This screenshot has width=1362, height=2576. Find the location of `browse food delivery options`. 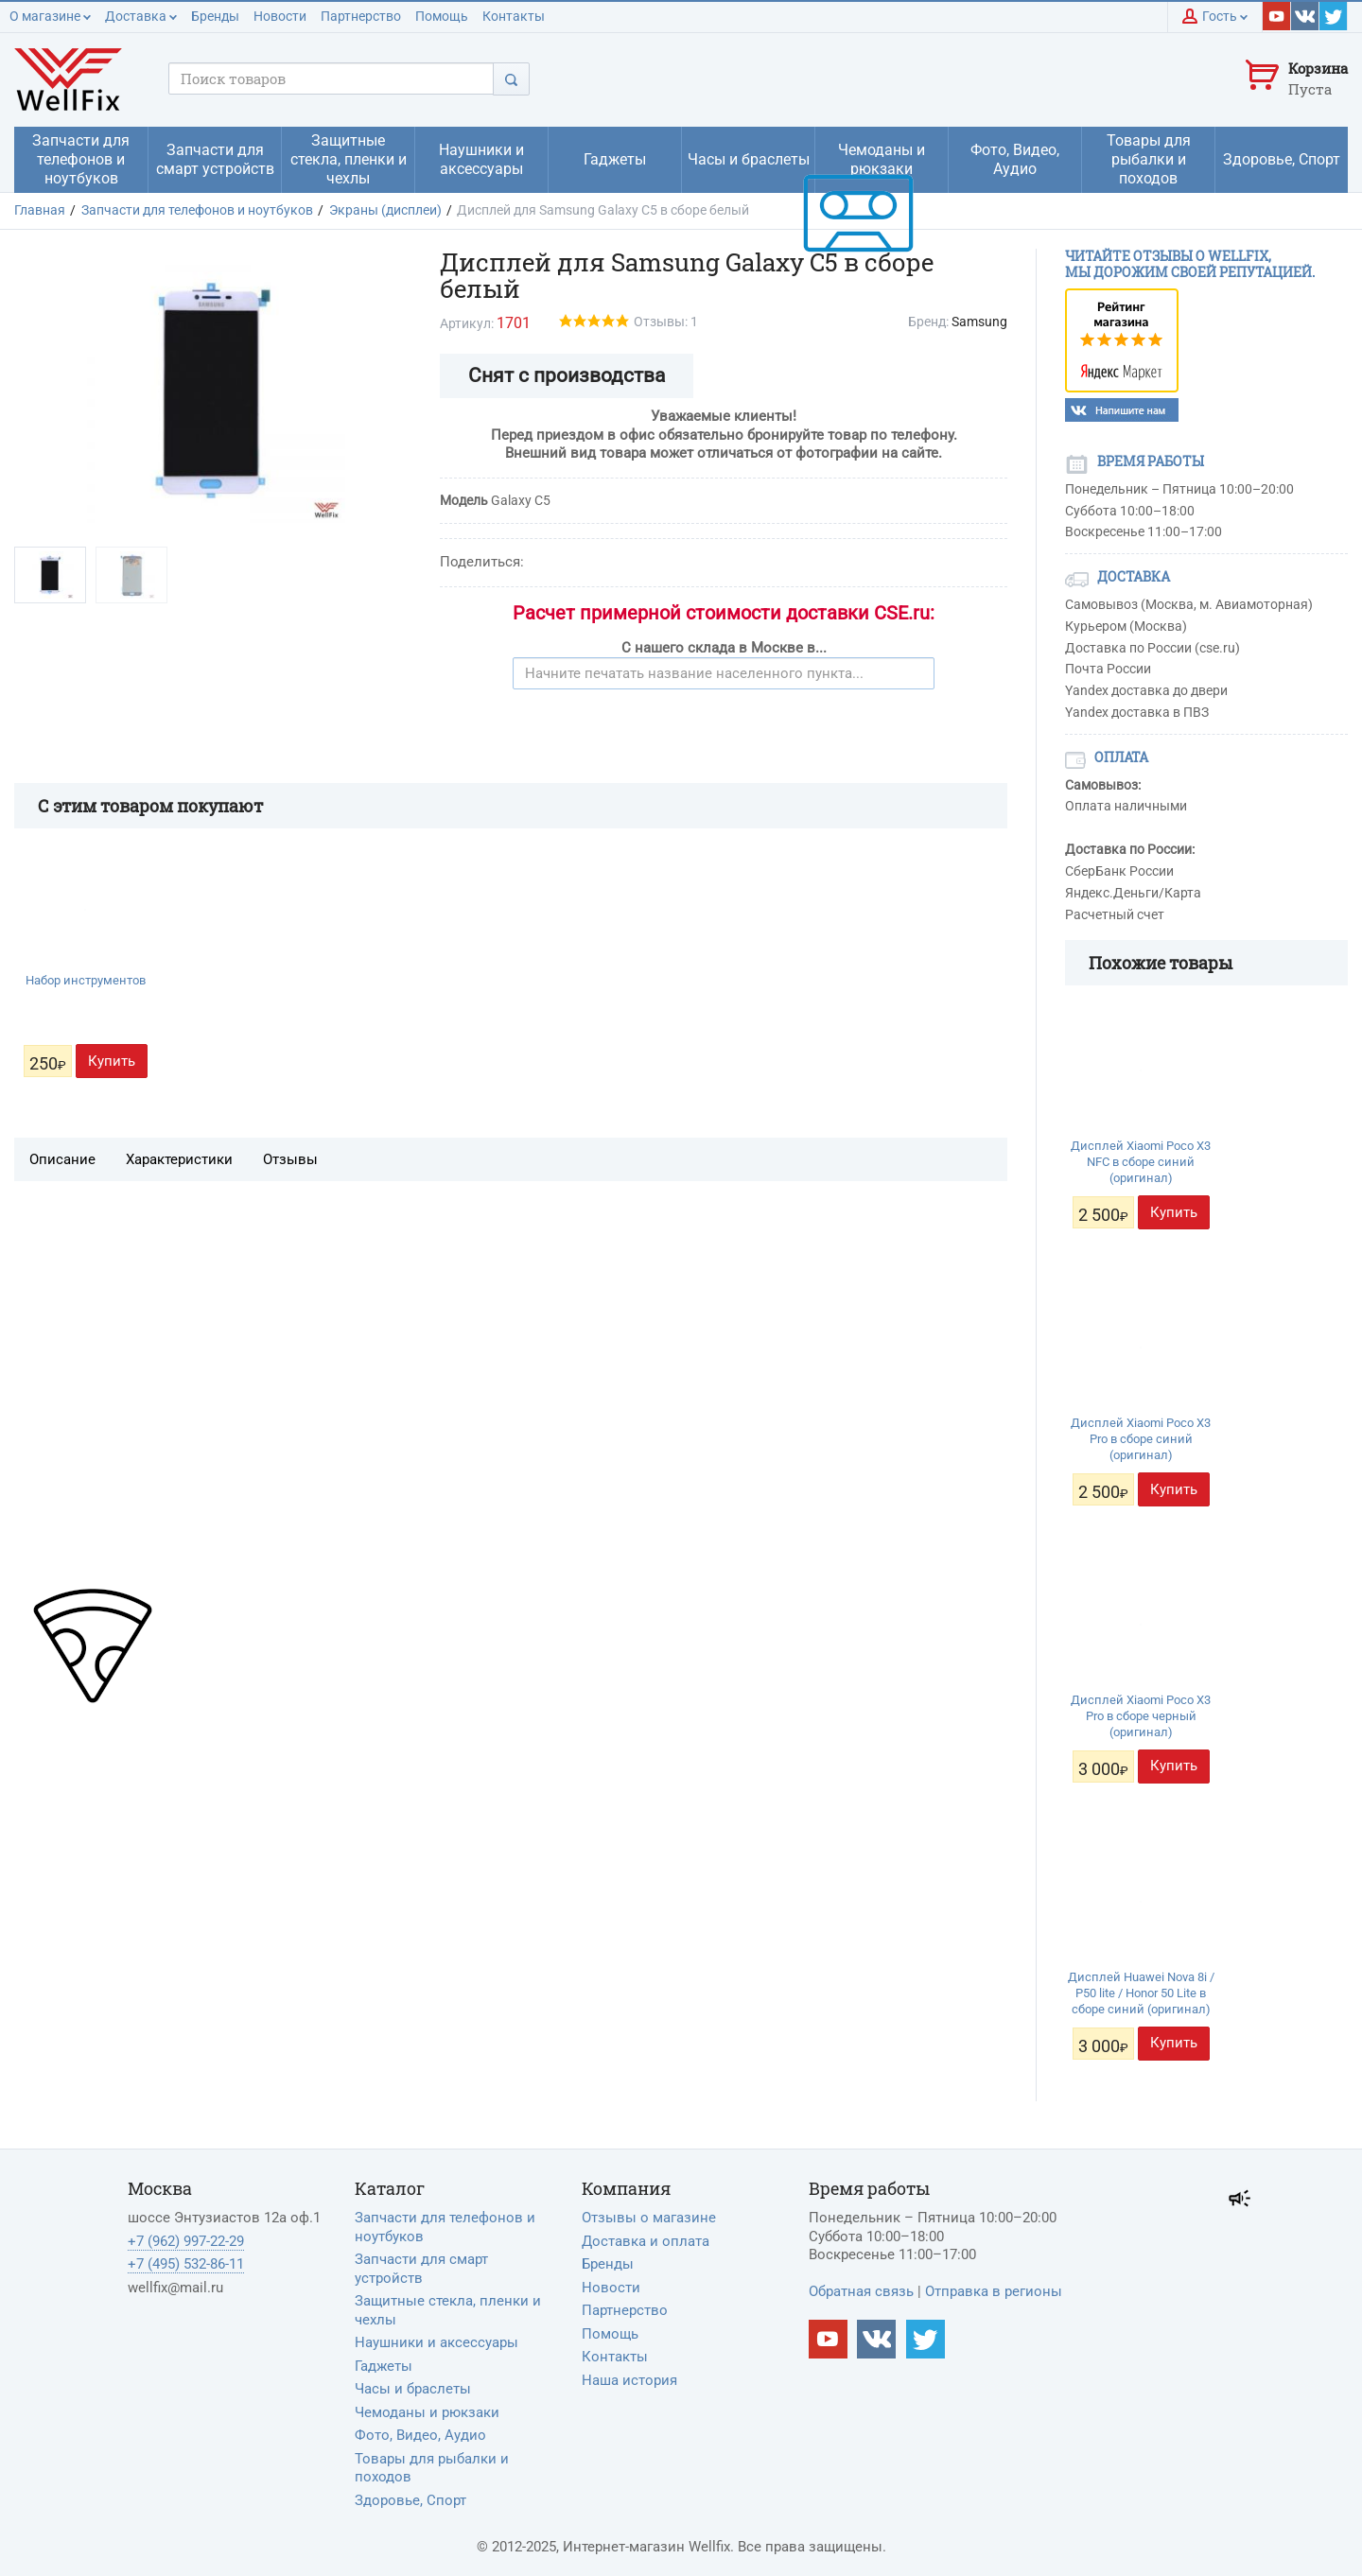

browse food delivery options is located at coordinates (93, 1644).